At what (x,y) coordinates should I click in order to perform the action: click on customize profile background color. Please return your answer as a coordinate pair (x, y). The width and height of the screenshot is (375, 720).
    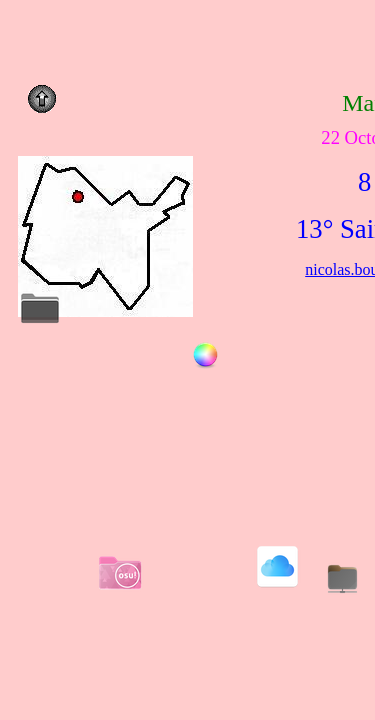
    Looking at the image, I should click on (205, 354).